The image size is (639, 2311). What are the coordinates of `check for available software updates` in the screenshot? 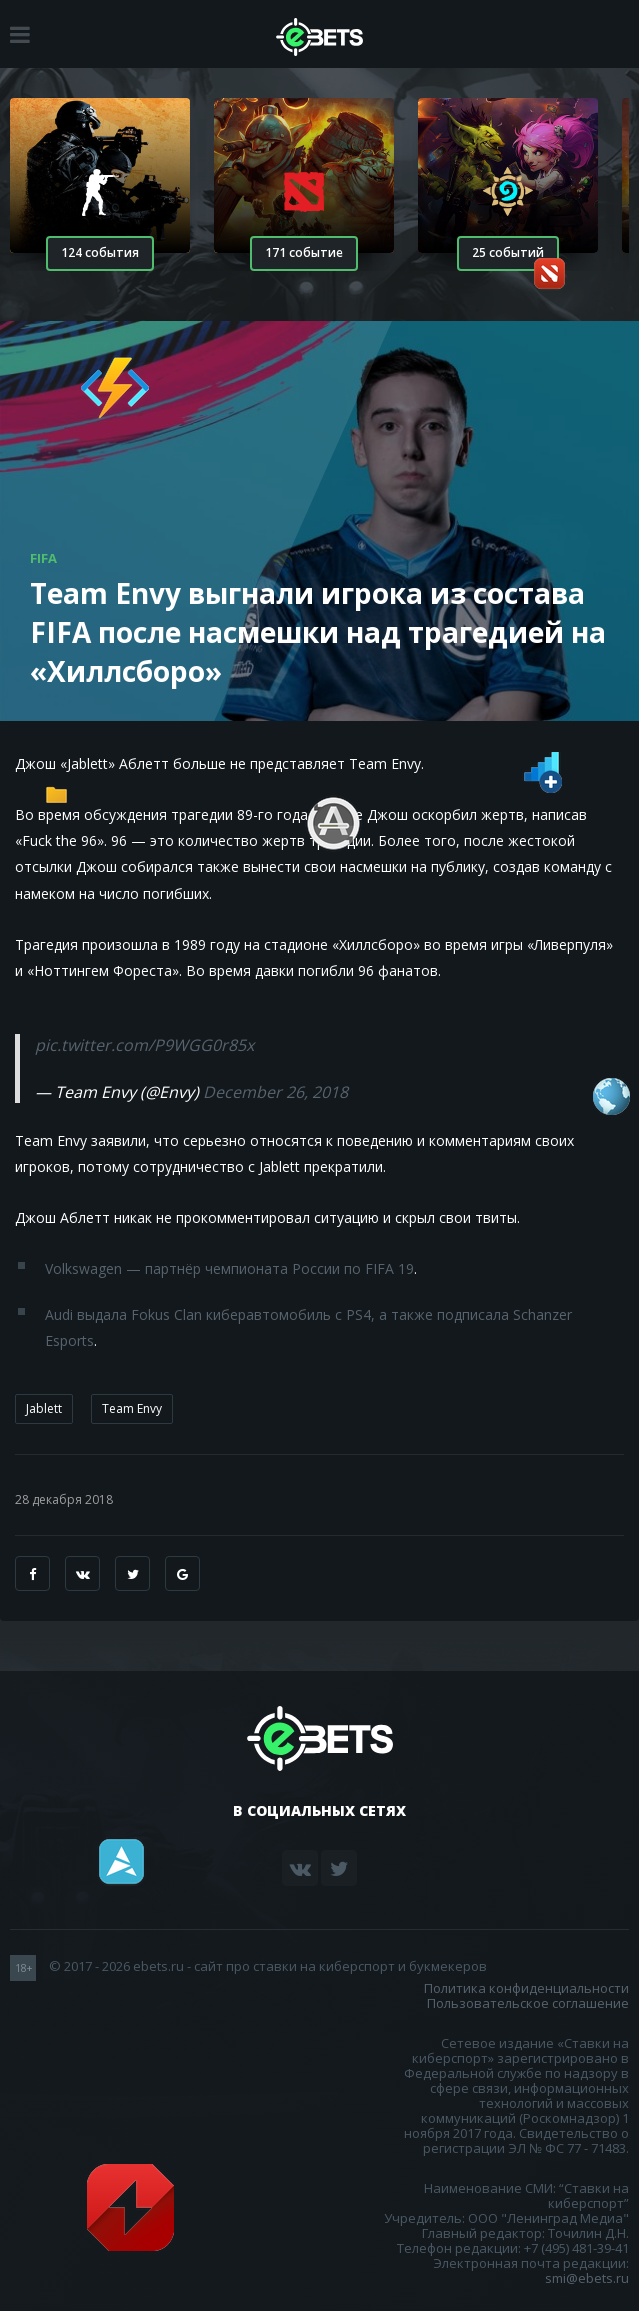 It's located at (333, 823).